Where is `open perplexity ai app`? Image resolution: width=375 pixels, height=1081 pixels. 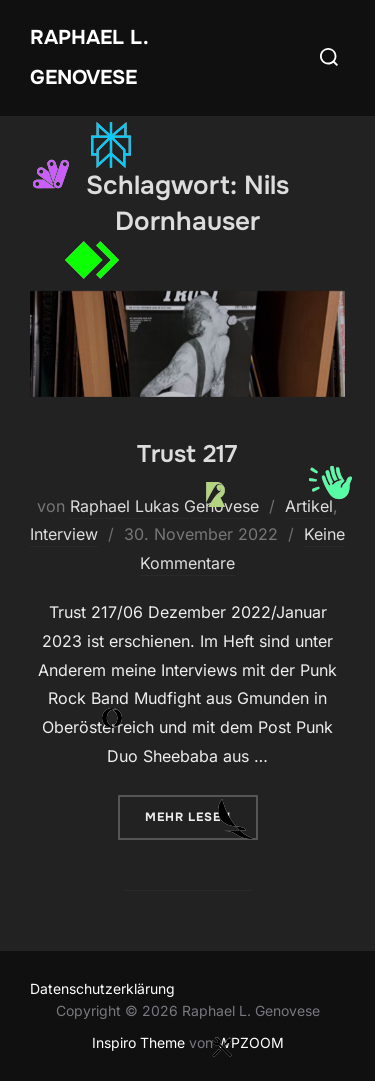 open perplexity ai app is located at coordinates (111, 145).